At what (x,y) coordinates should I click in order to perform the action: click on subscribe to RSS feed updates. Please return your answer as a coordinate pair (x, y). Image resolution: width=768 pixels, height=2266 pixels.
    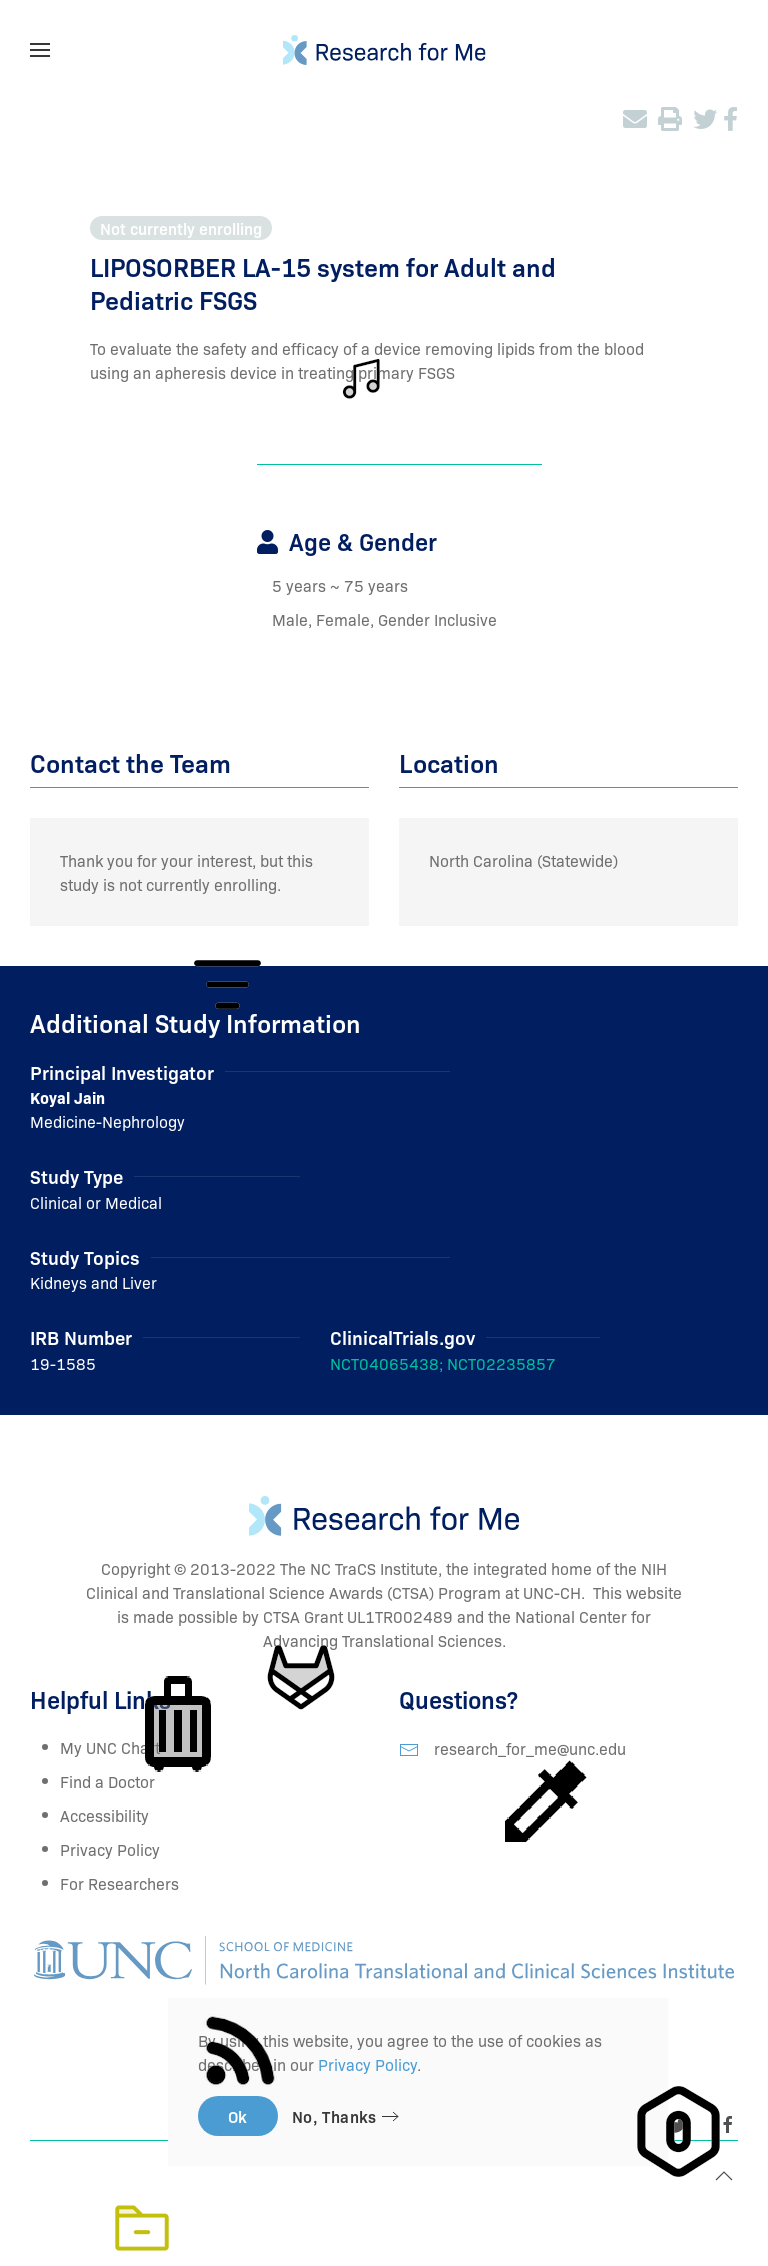
    Looking at the image, I should click on (241, 2049).